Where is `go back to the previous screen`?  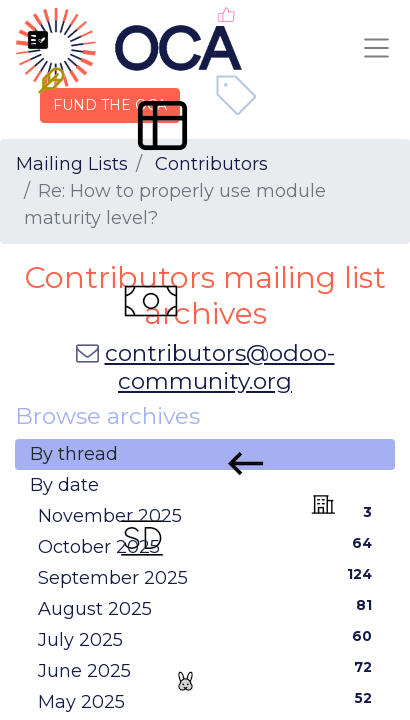
go back to the previous screen is located at coordinates (245, 463).